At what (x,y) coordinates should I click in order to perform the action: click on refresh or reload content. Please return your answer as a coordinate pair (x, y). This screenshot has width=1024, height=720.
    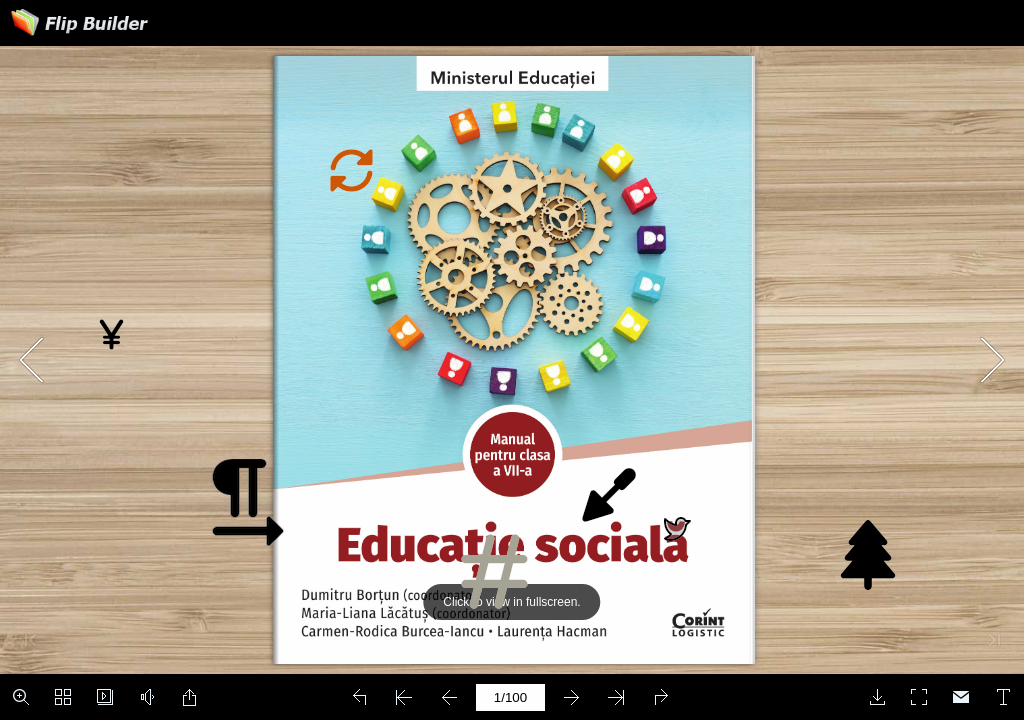
    Looking at the image, I should click on (351, 170).